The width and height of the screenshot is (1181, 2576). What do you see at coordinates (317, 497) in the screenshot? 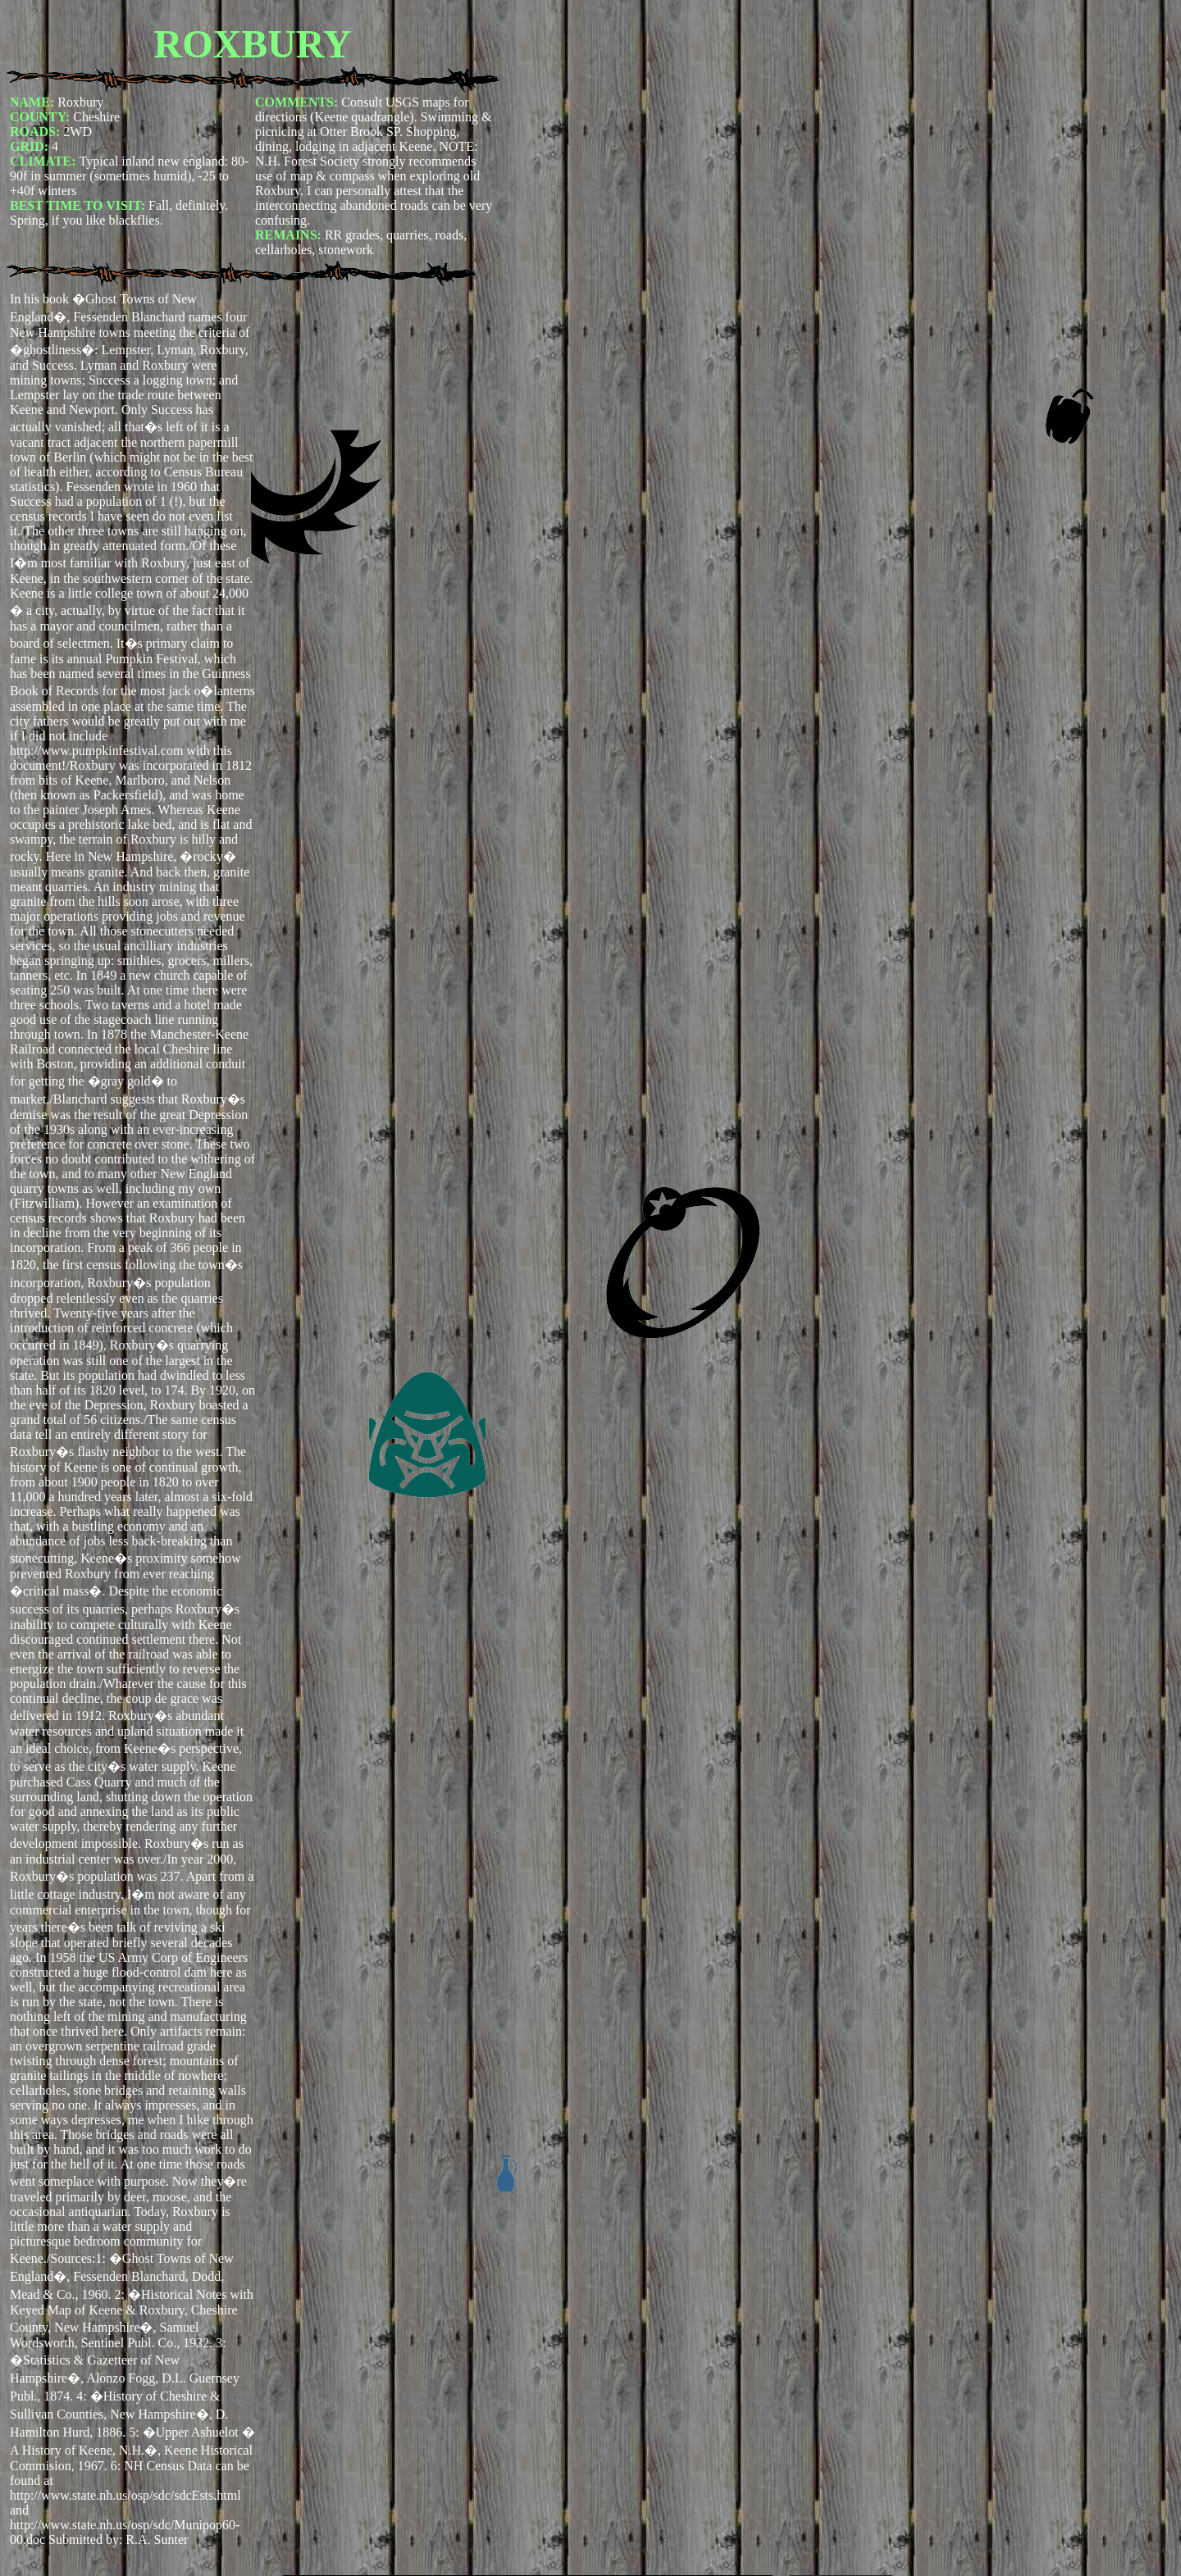
I see `equip or select a saw blade weapon` at bounding box center [317, 497].